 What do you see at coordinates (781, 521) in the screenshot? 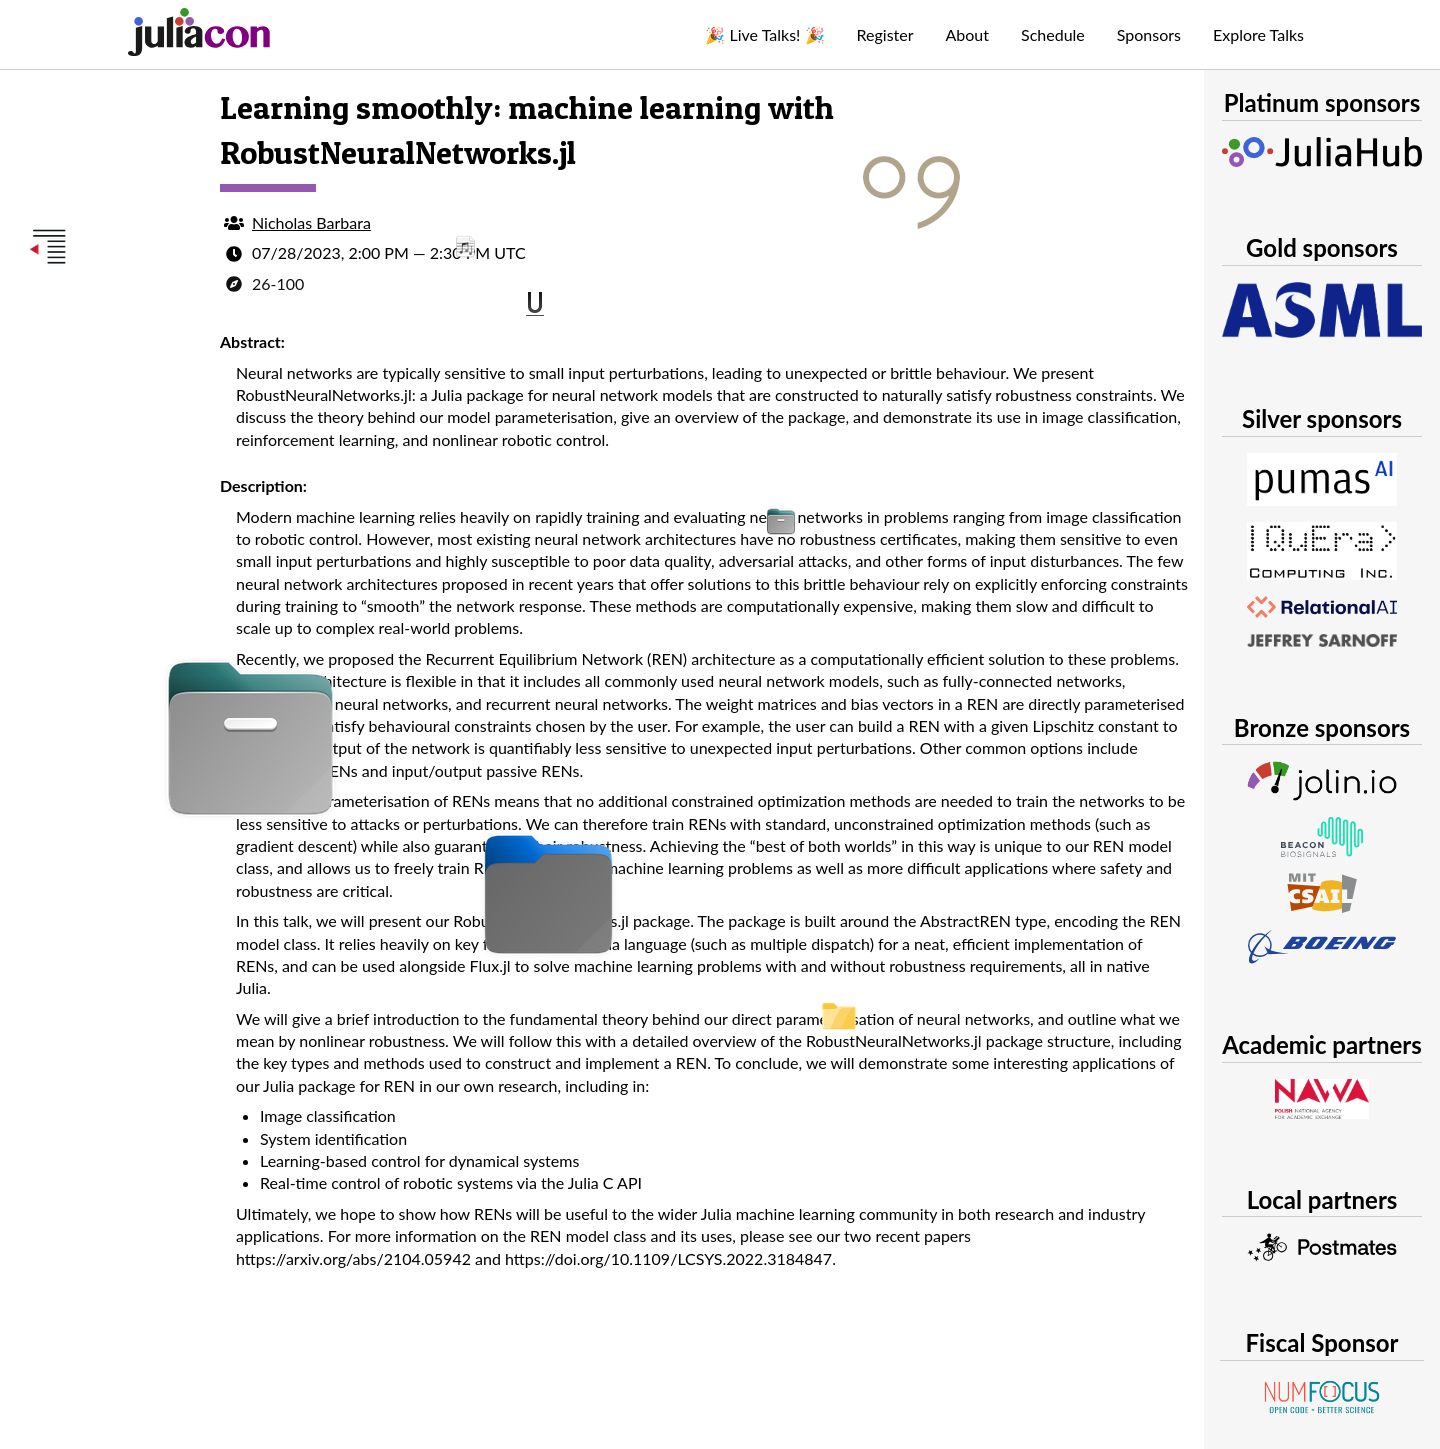
I see `open the file manager application` at bounding box center [781, 521].